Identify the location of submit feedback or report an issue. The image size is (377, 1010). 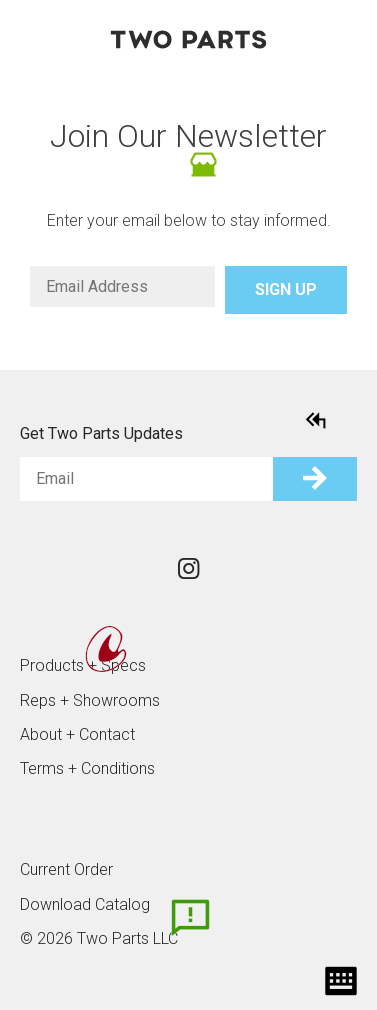
(190, 916).